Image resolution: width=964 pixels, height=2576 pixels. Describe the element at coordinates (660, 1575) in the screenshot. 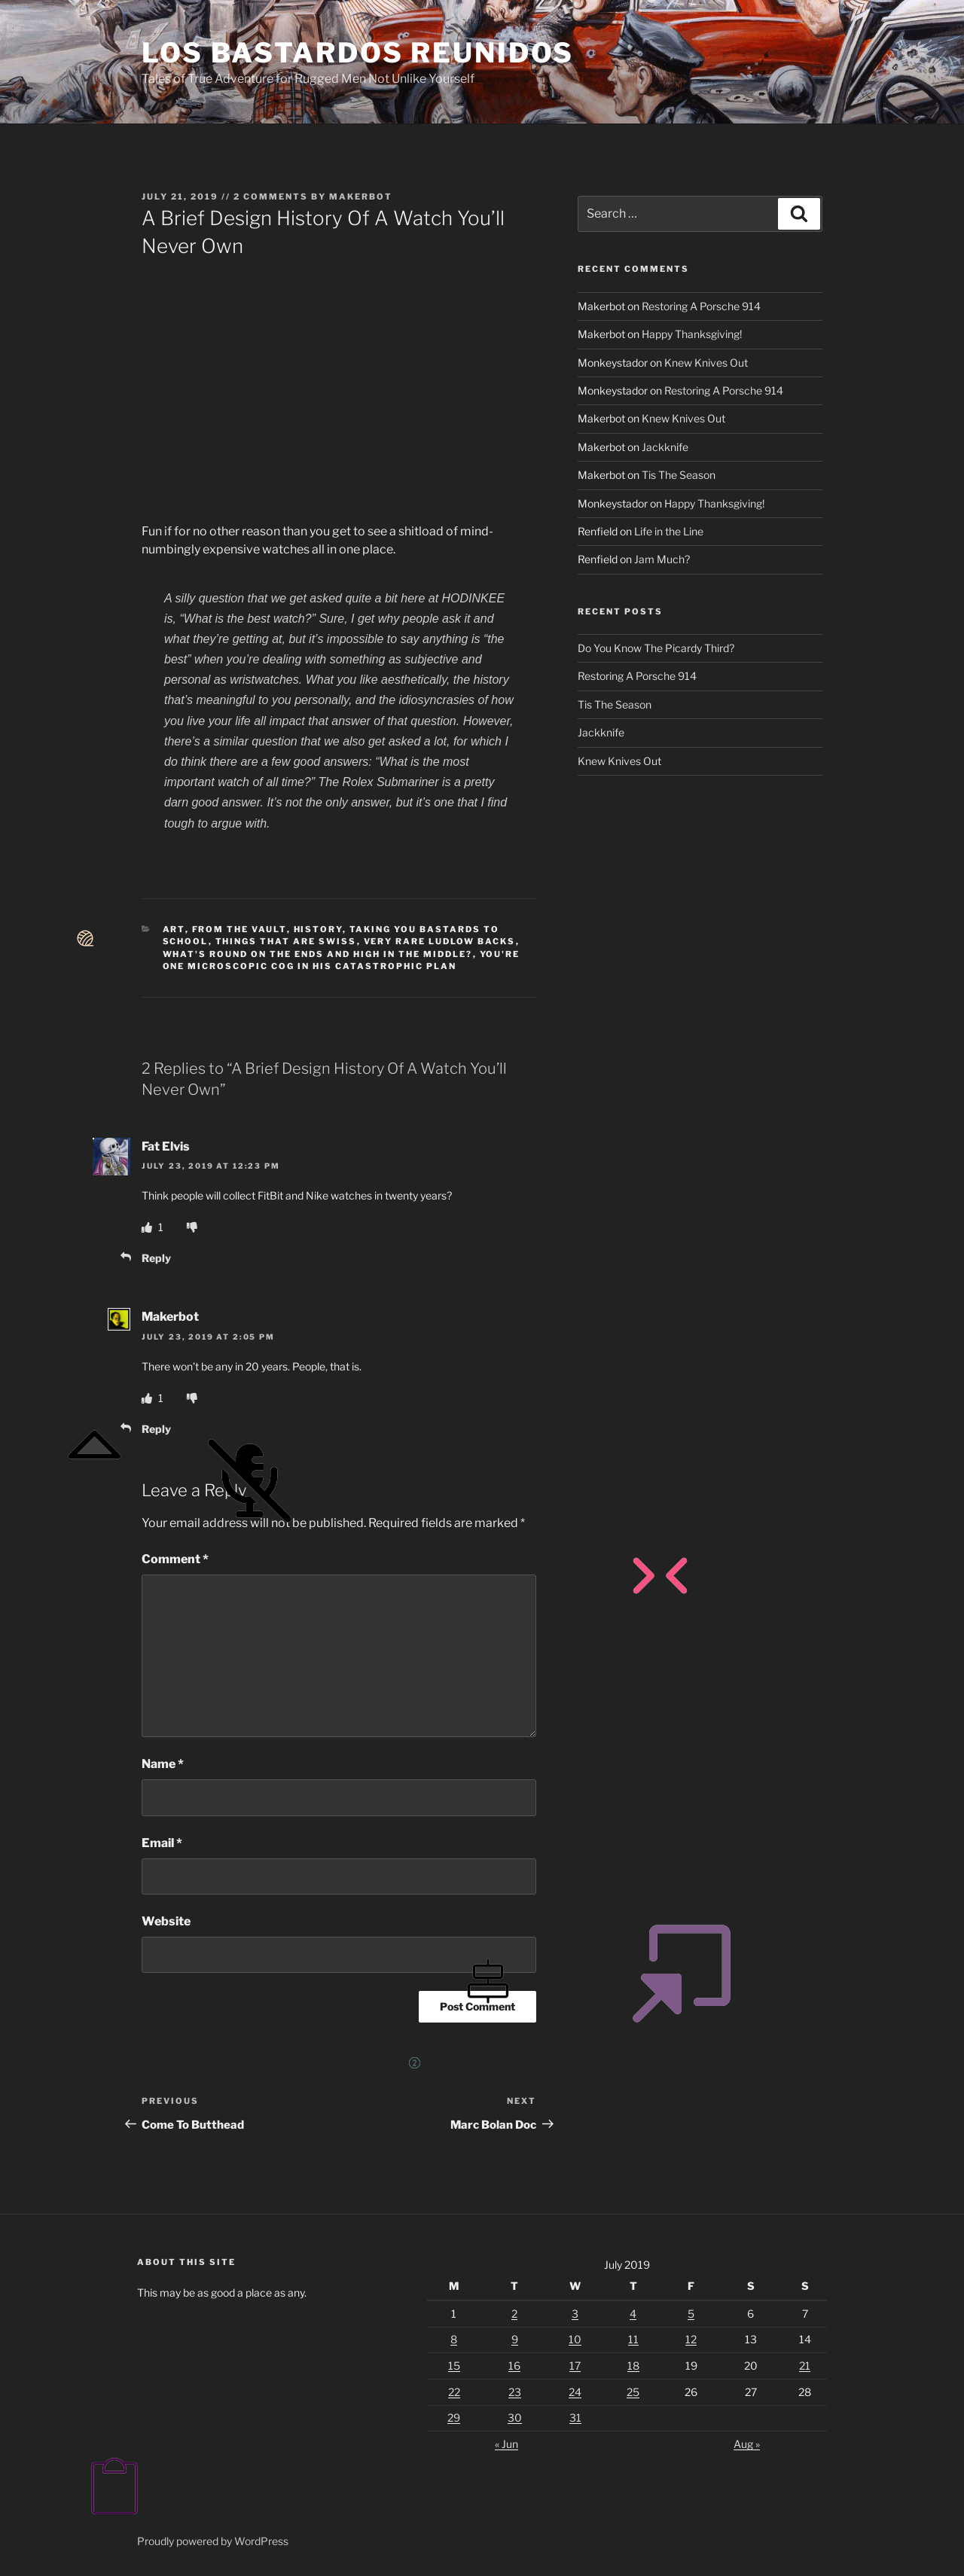

I see `collapse or minimize a panel` at that location.